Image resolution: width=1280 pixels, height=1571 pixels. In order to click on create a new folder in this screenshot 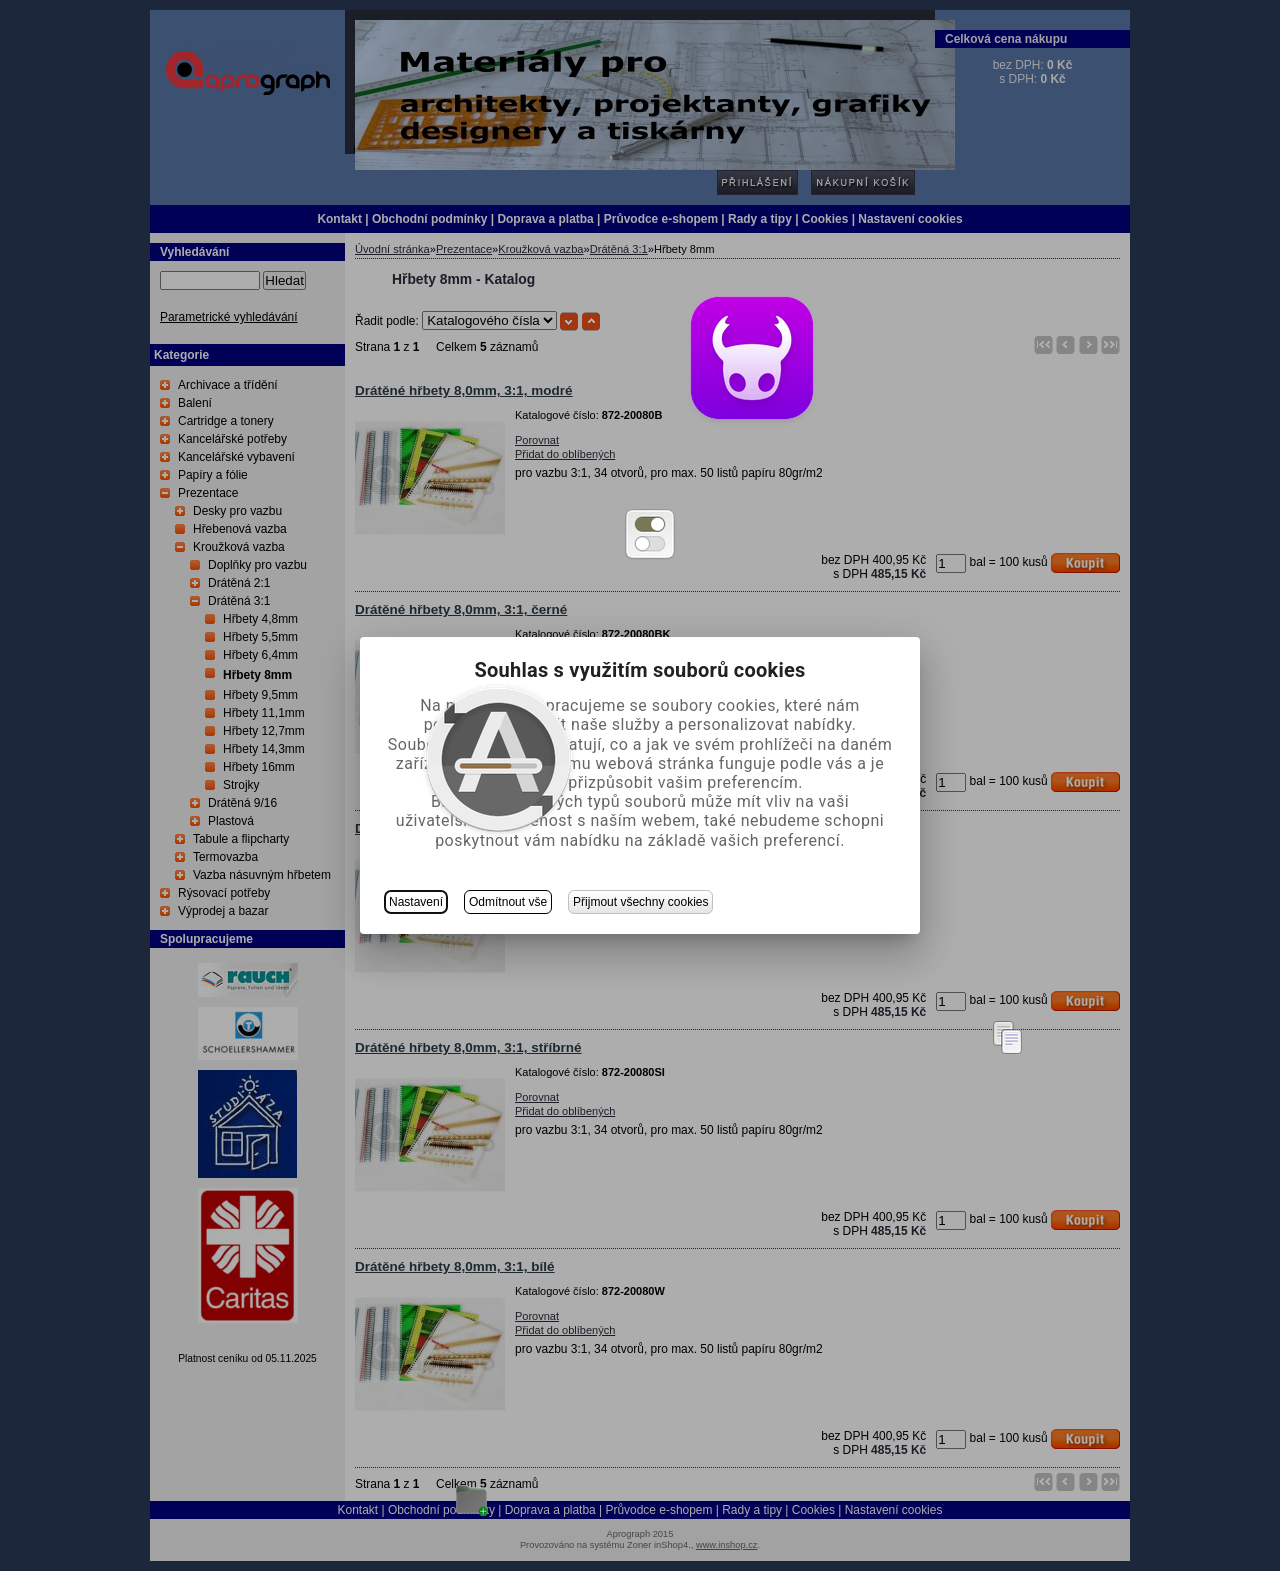, I will do `click(471, 1499)`.